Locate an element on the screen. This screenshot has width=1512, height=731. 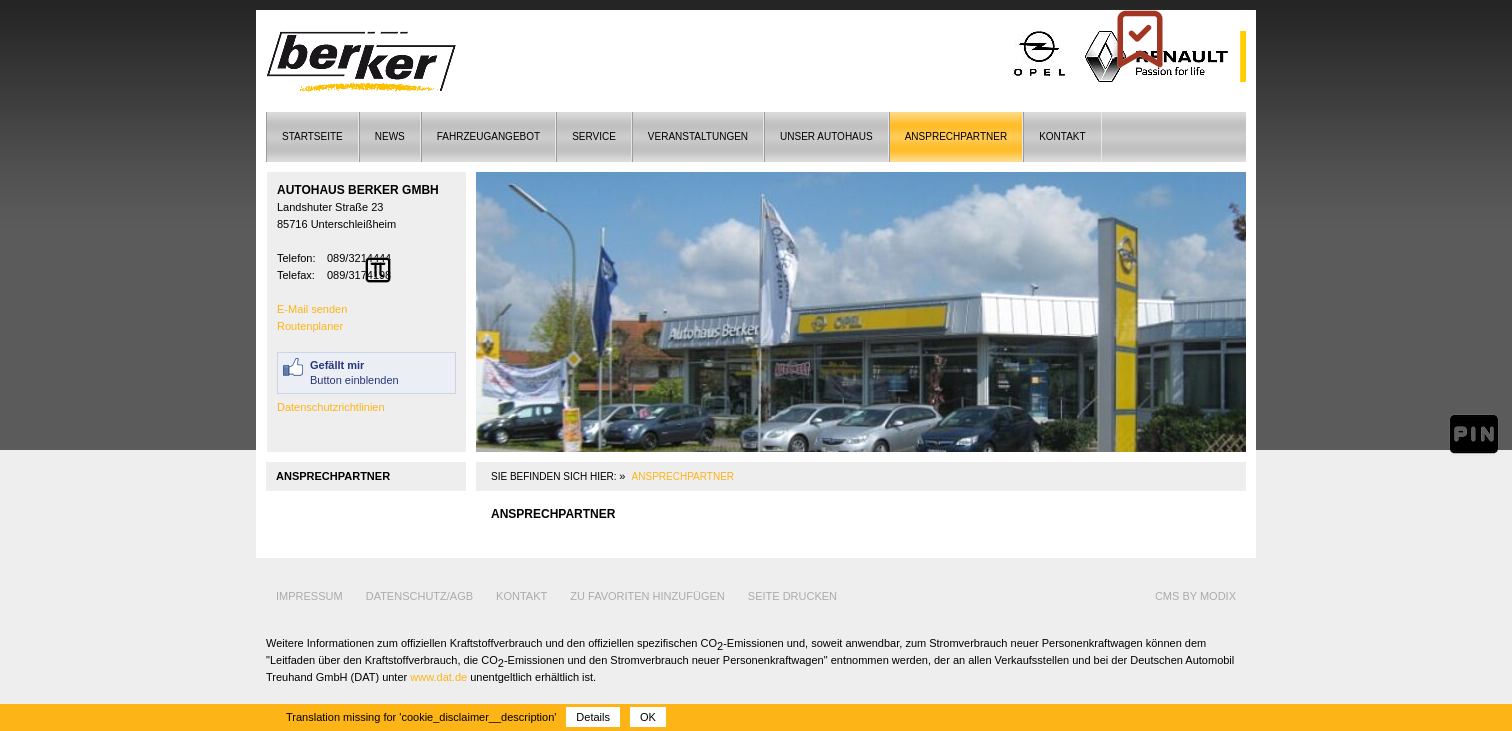
indicates PIN authentication required is located at coordinates (1474, 434).